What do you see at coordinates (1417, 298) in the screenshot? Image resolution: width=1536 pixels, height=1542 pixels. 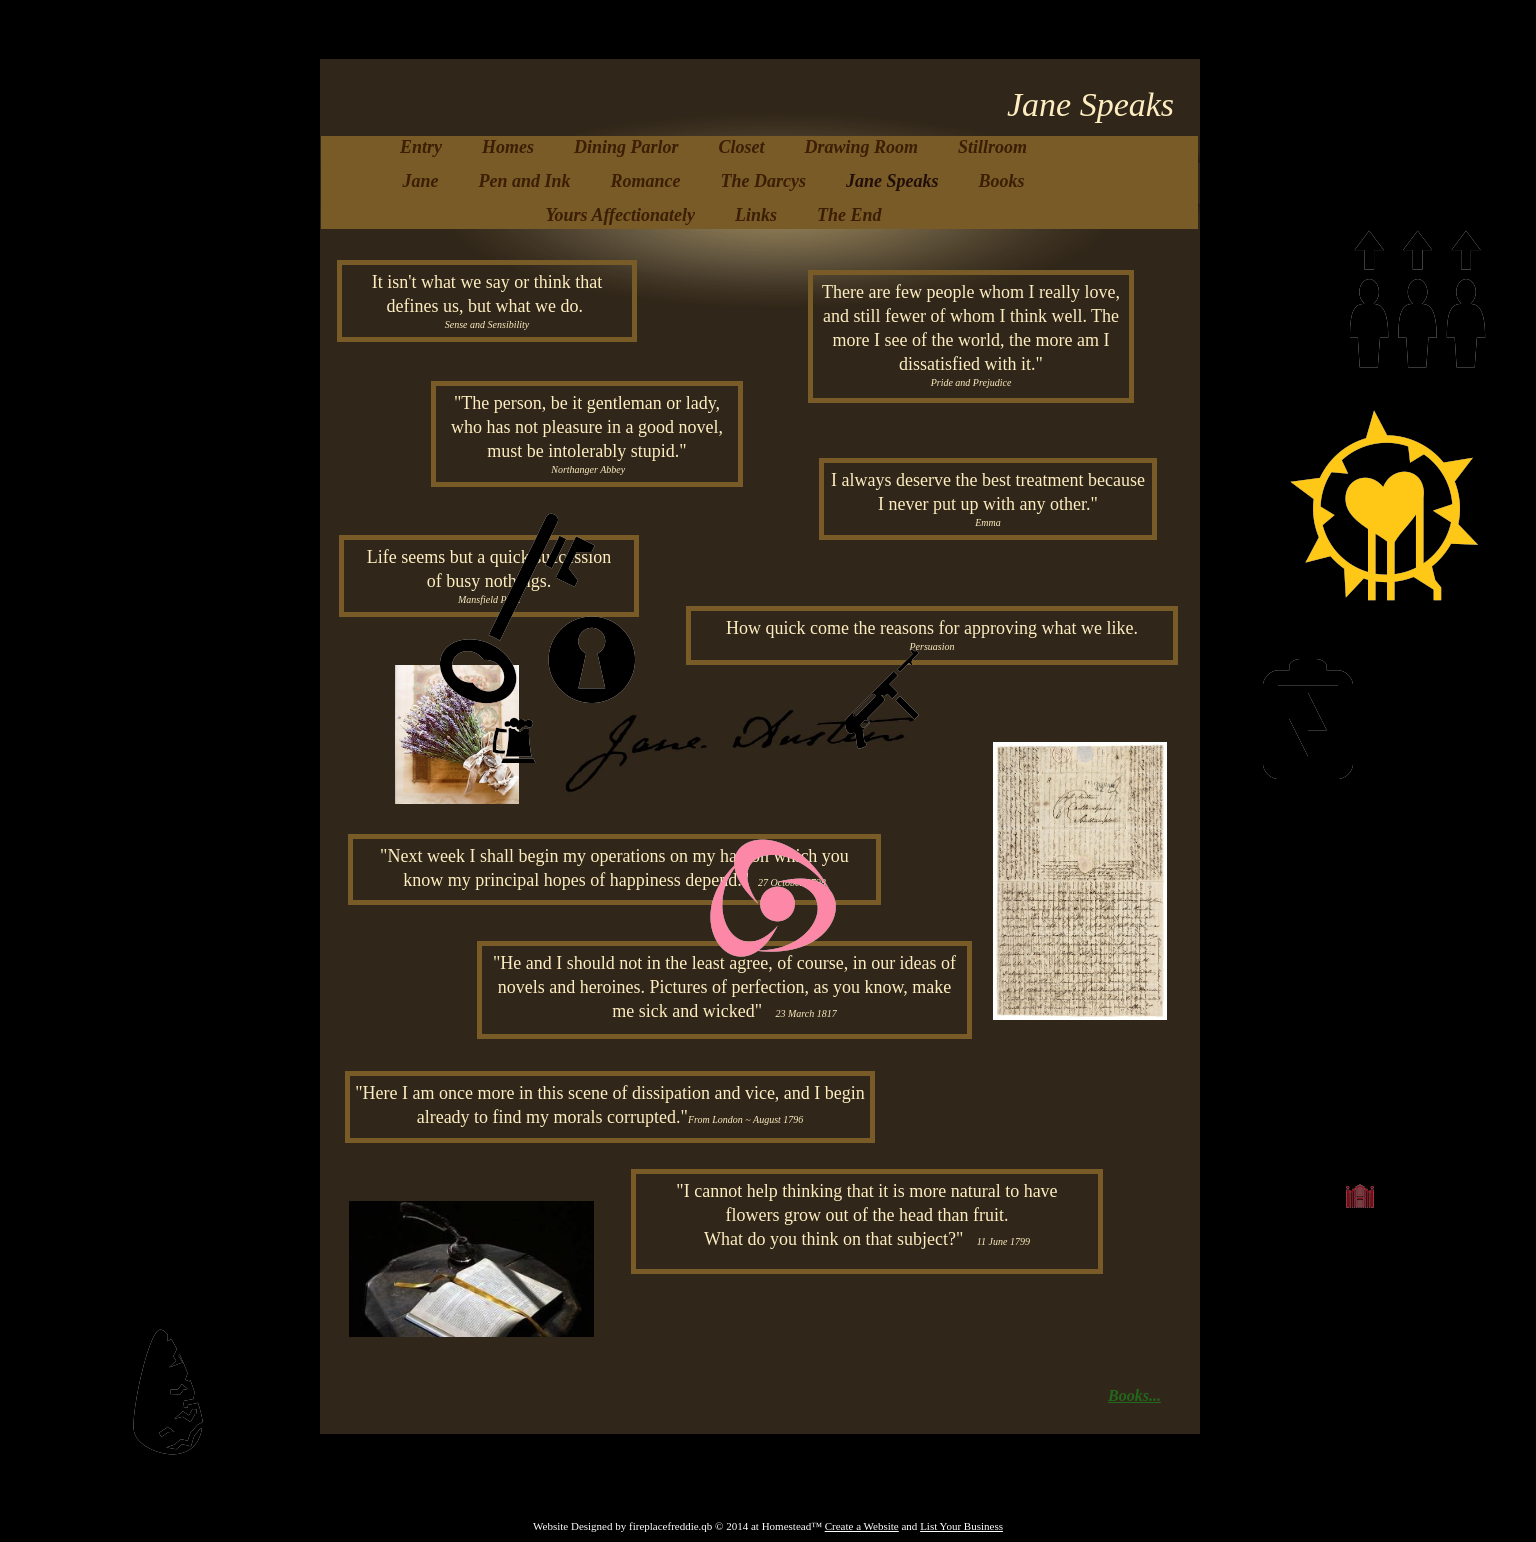 I see `upgrade your team or group members` at bounding box center [1417, 298].